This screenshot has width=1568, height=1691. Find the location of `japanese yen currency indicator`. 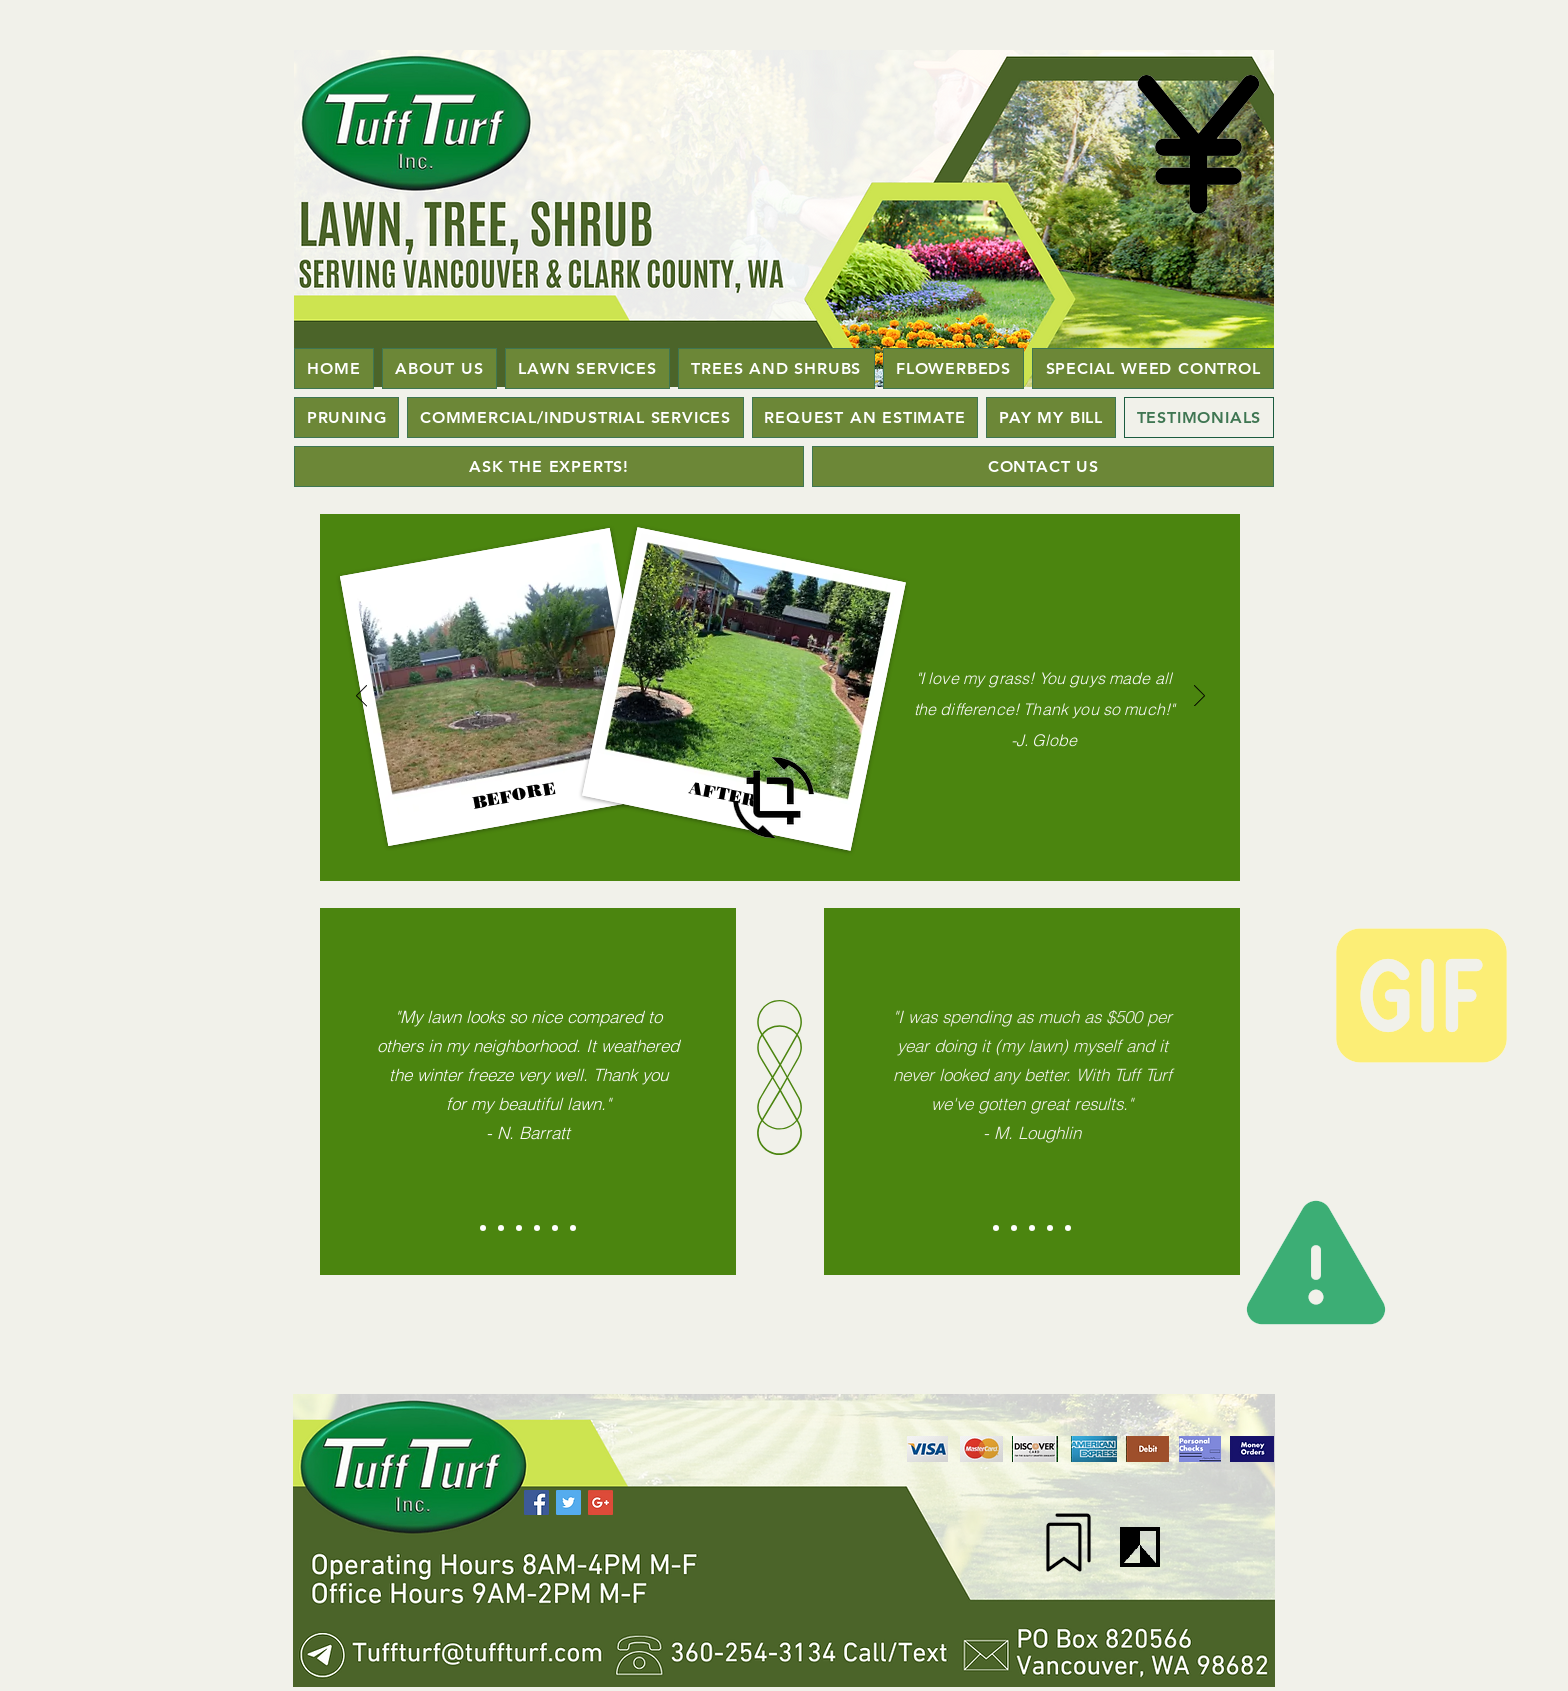

japanese yen currency indicator is located at coordinates (1198, 141).